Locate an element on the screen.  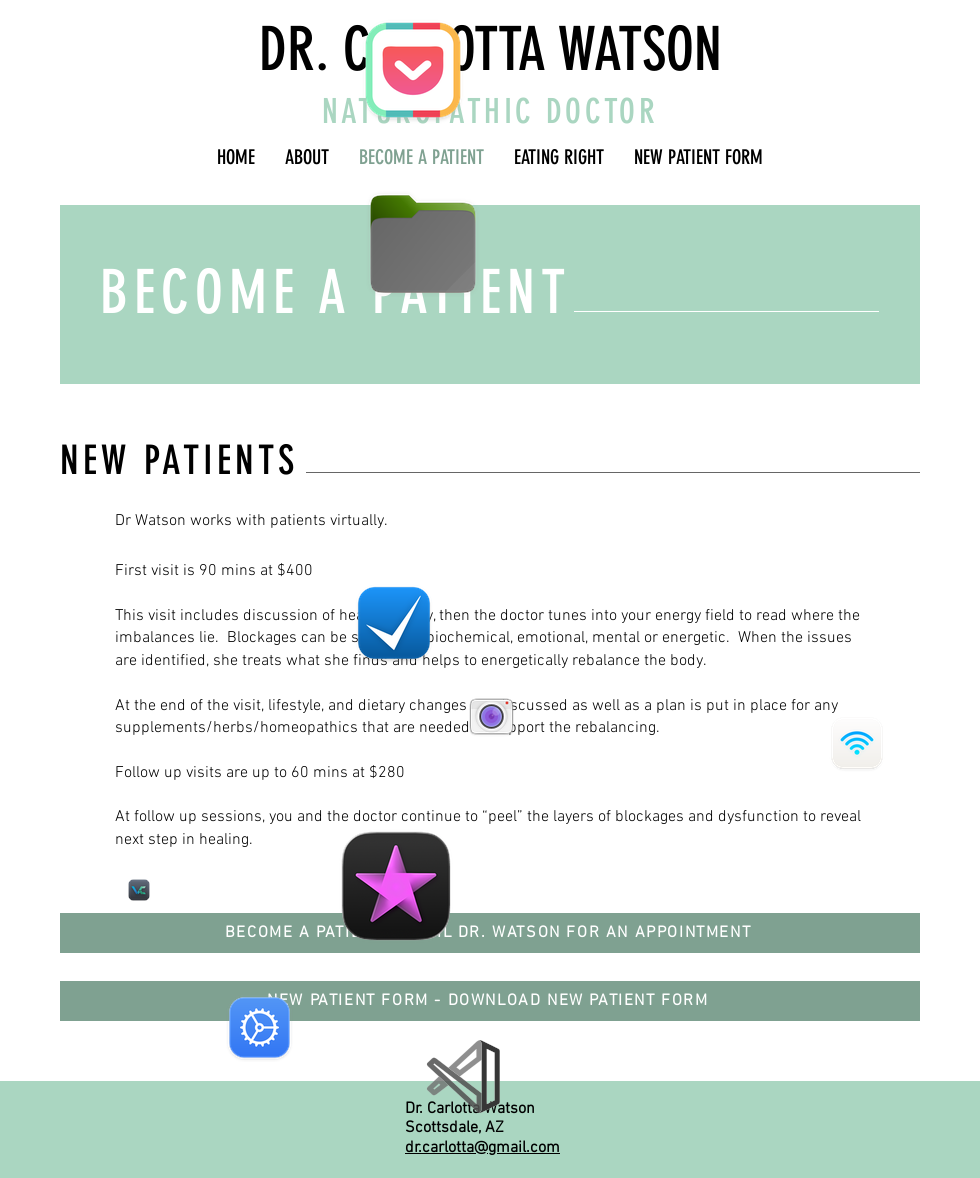
open a folder to view its contents is located at coordinates (423, 244).